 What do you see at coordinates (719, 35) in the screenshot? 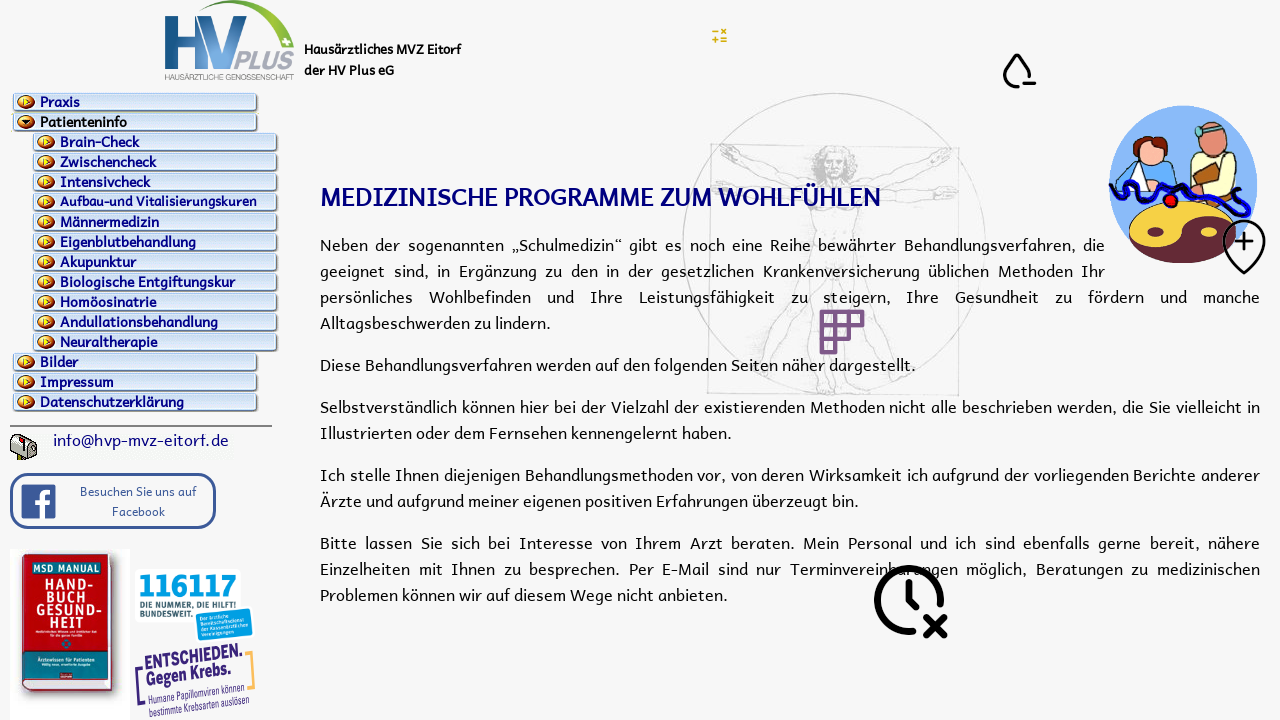
I see `open calculator` at bounding box center [719, 35].